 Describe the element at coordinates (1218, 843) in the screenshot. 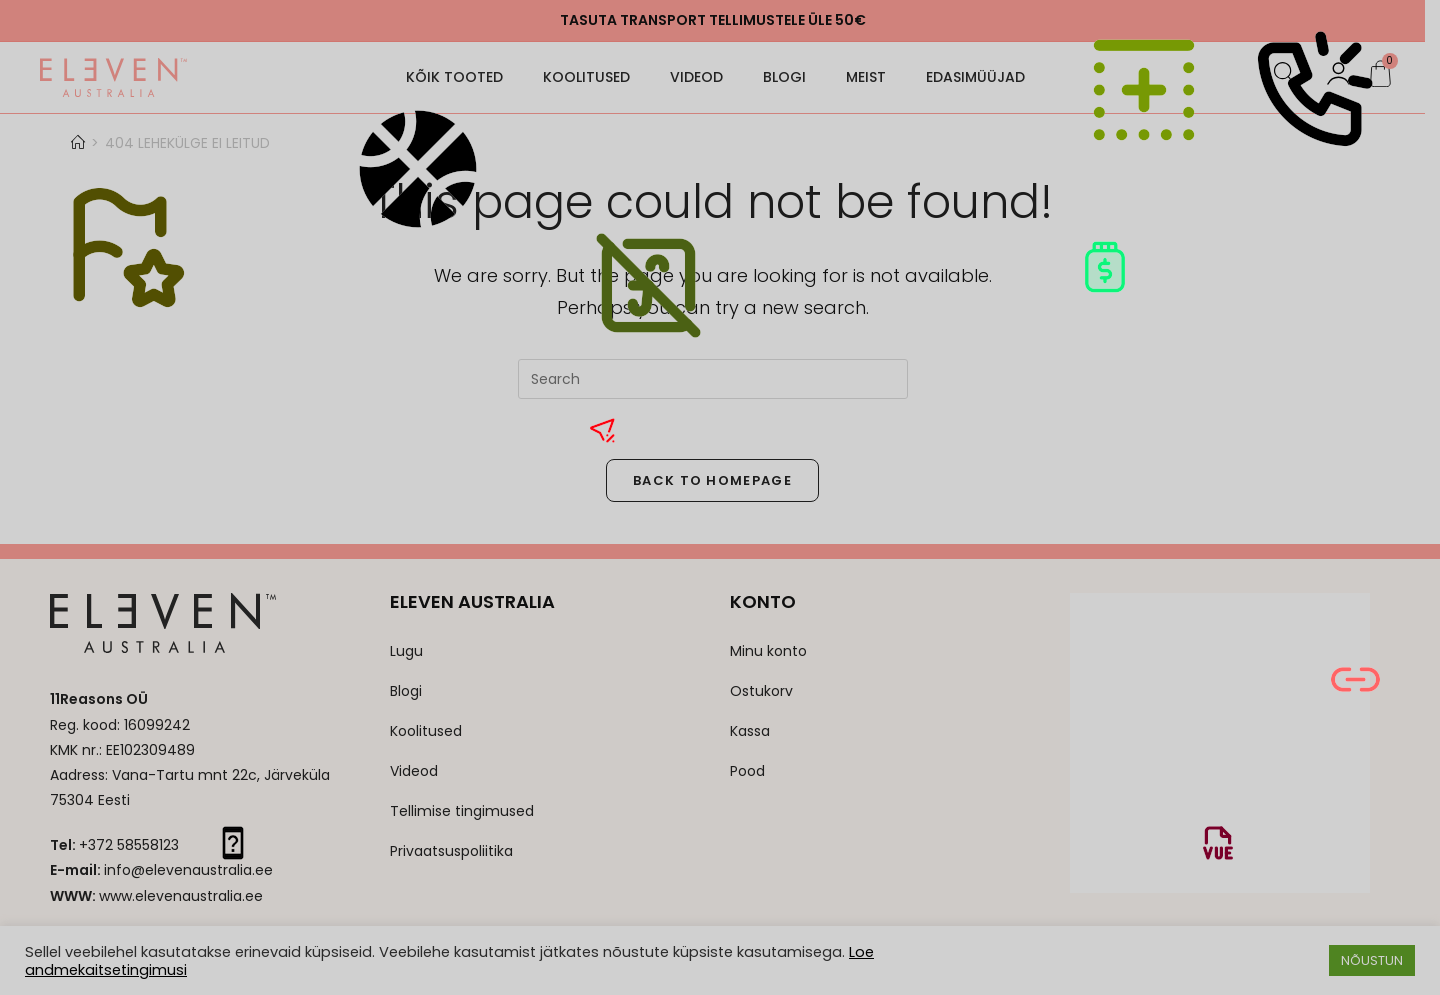

I see `vue.js file type indicator` at that location.